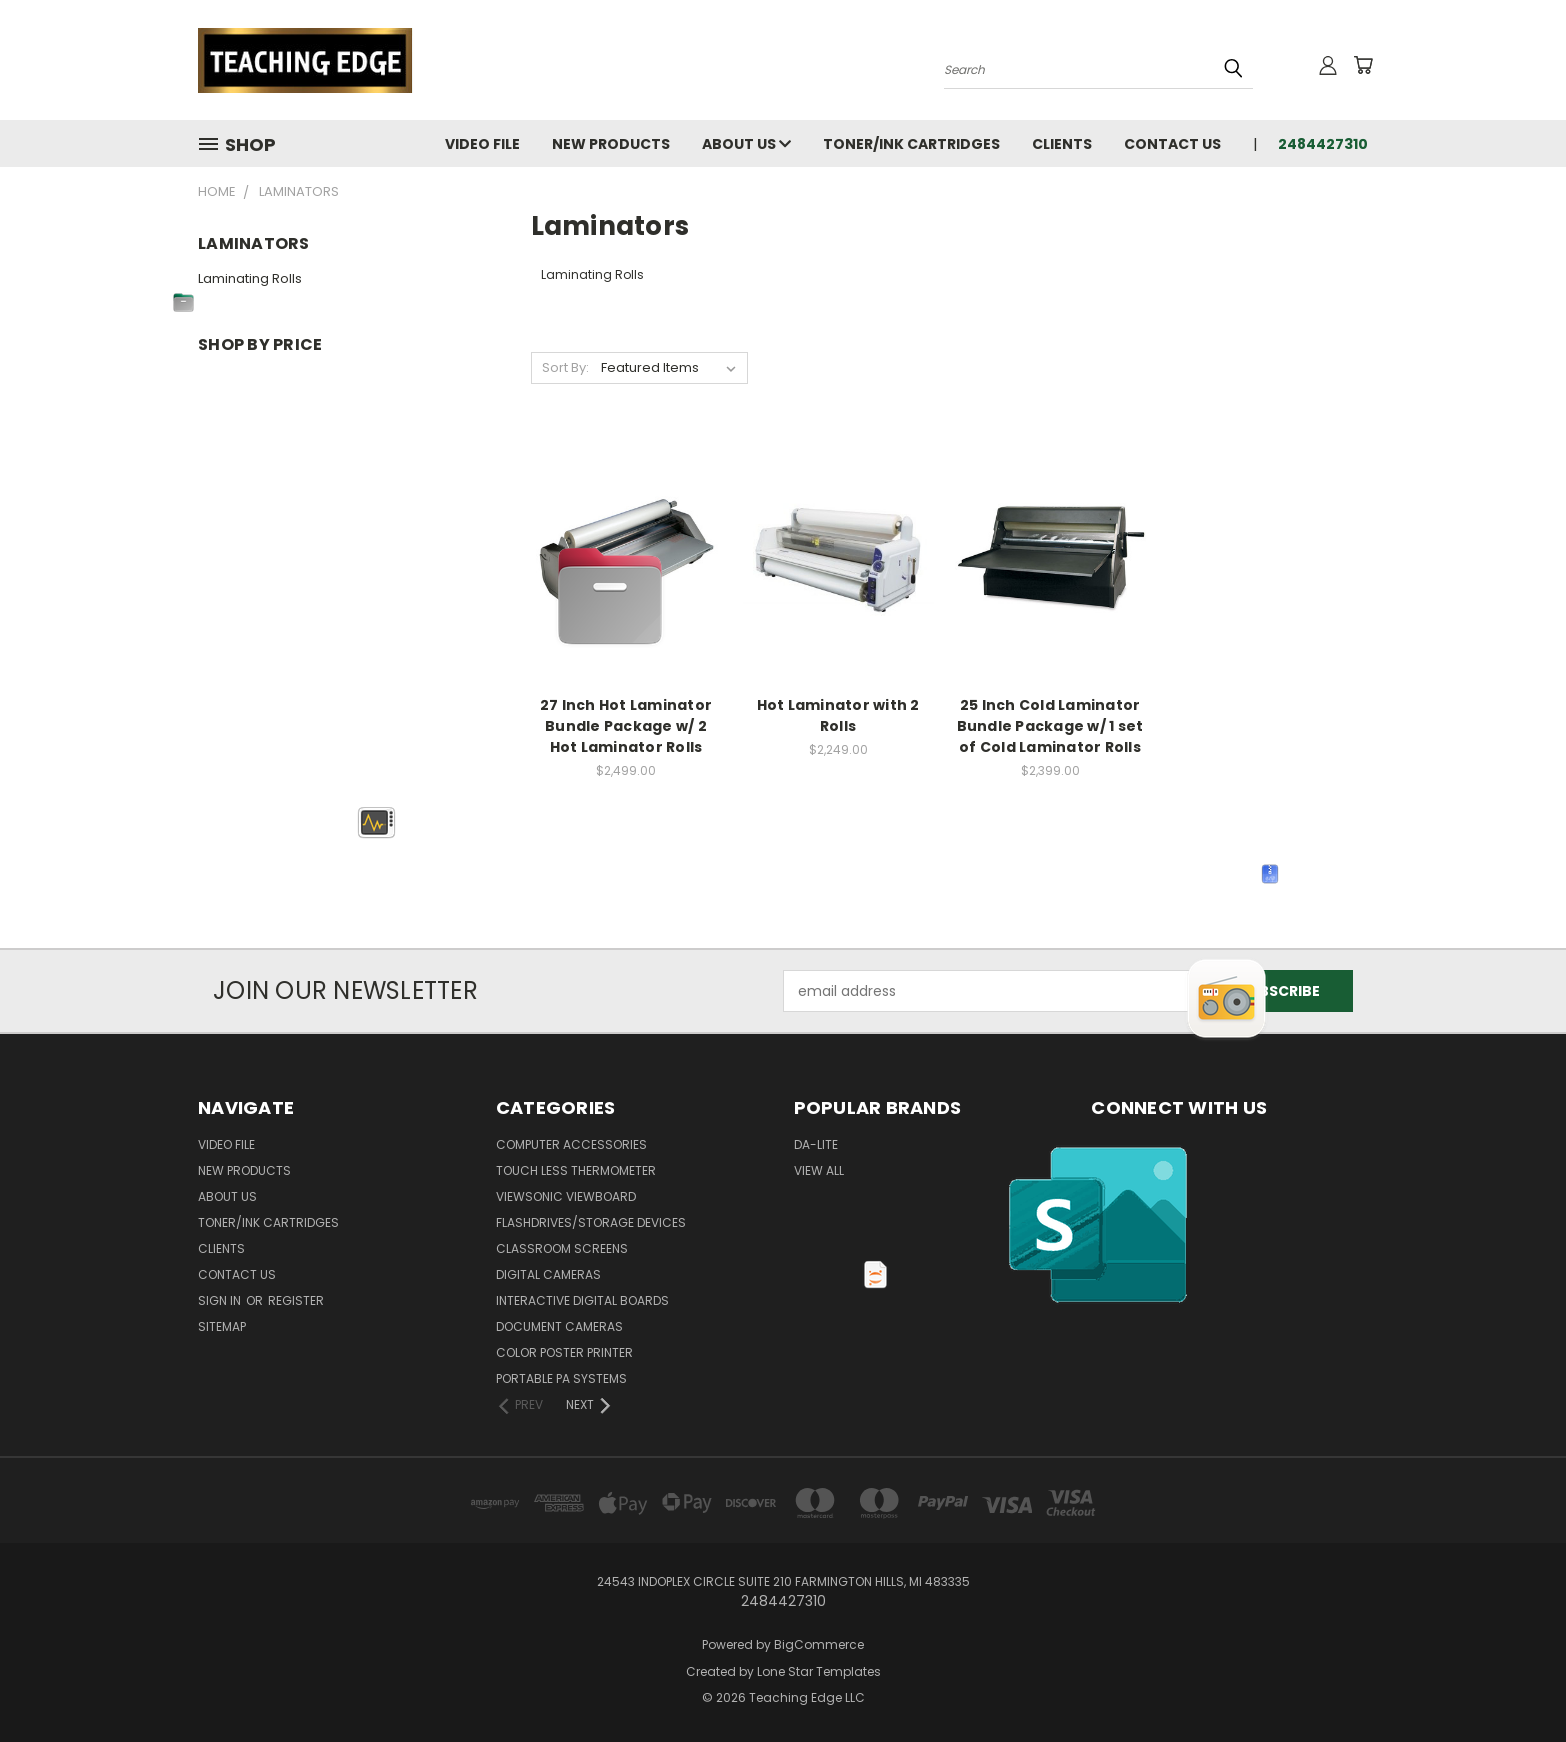 This screenshot has height=1742, width=1566. I want to click on open the file manager application, so click(183, 302).